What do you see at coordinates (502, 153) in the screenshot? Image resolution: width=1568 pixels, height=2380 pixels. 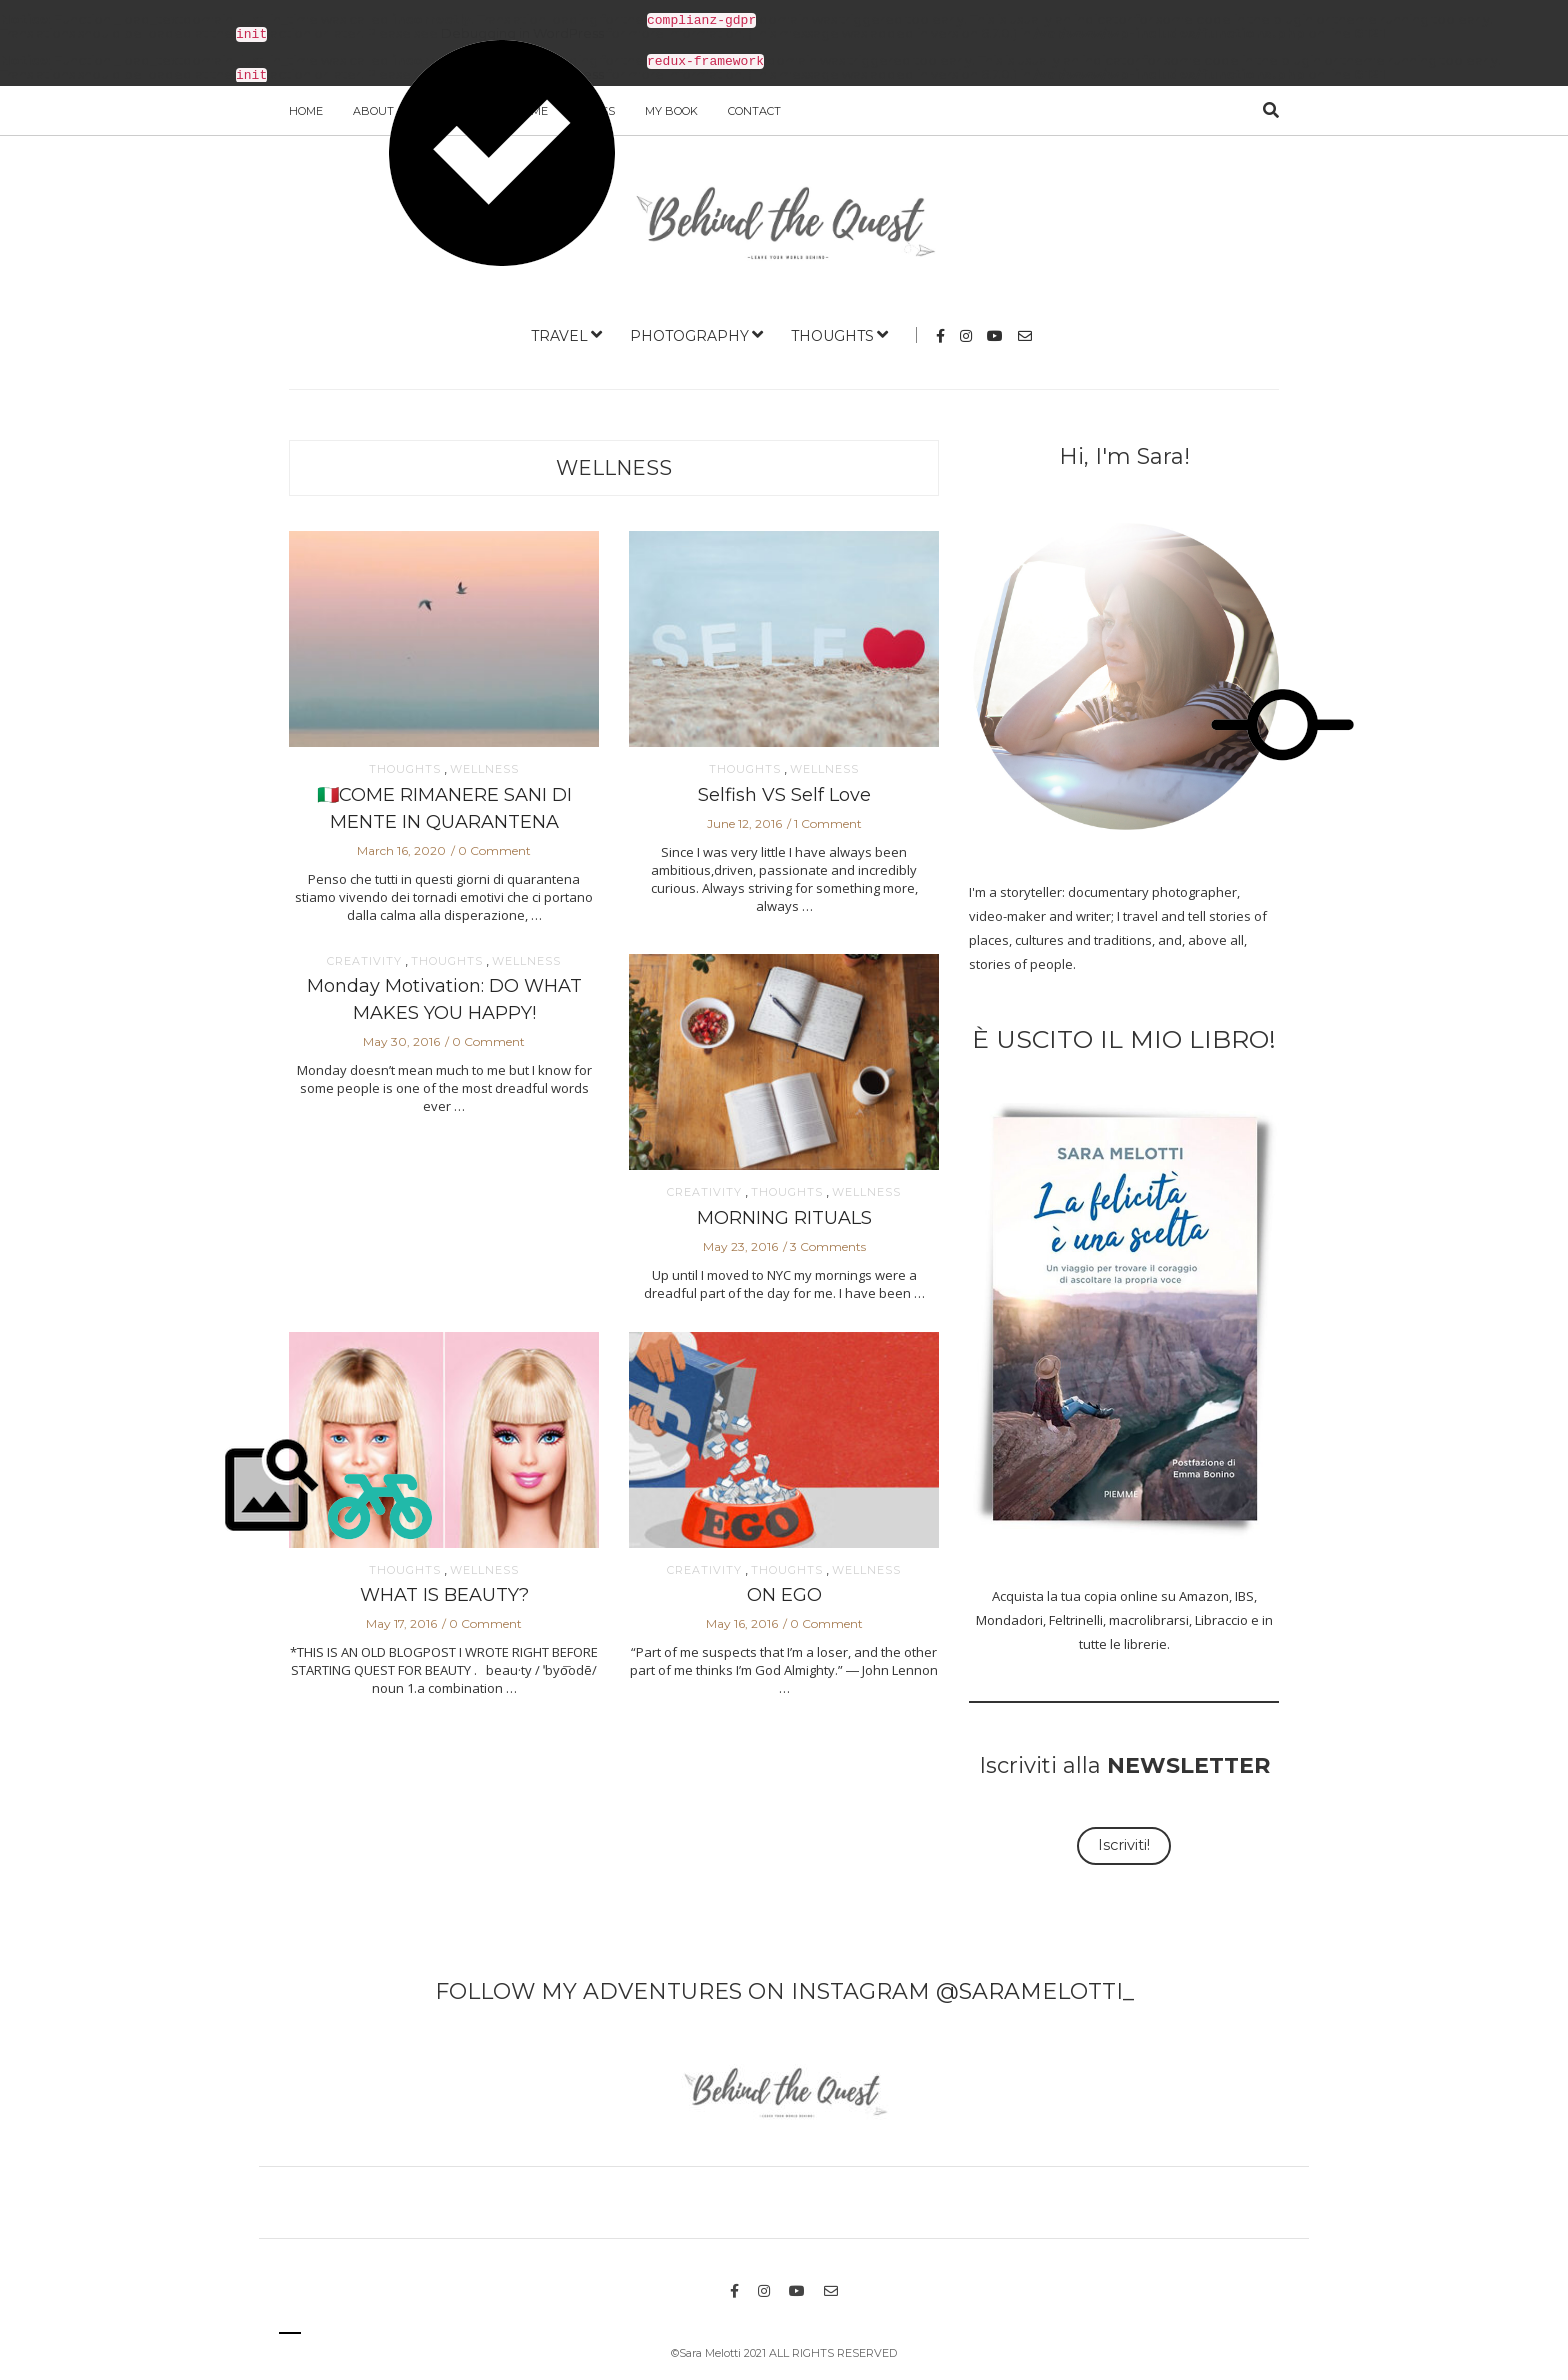 I see `indicates successful completion or confirmation` at bounding box center [502, 153].